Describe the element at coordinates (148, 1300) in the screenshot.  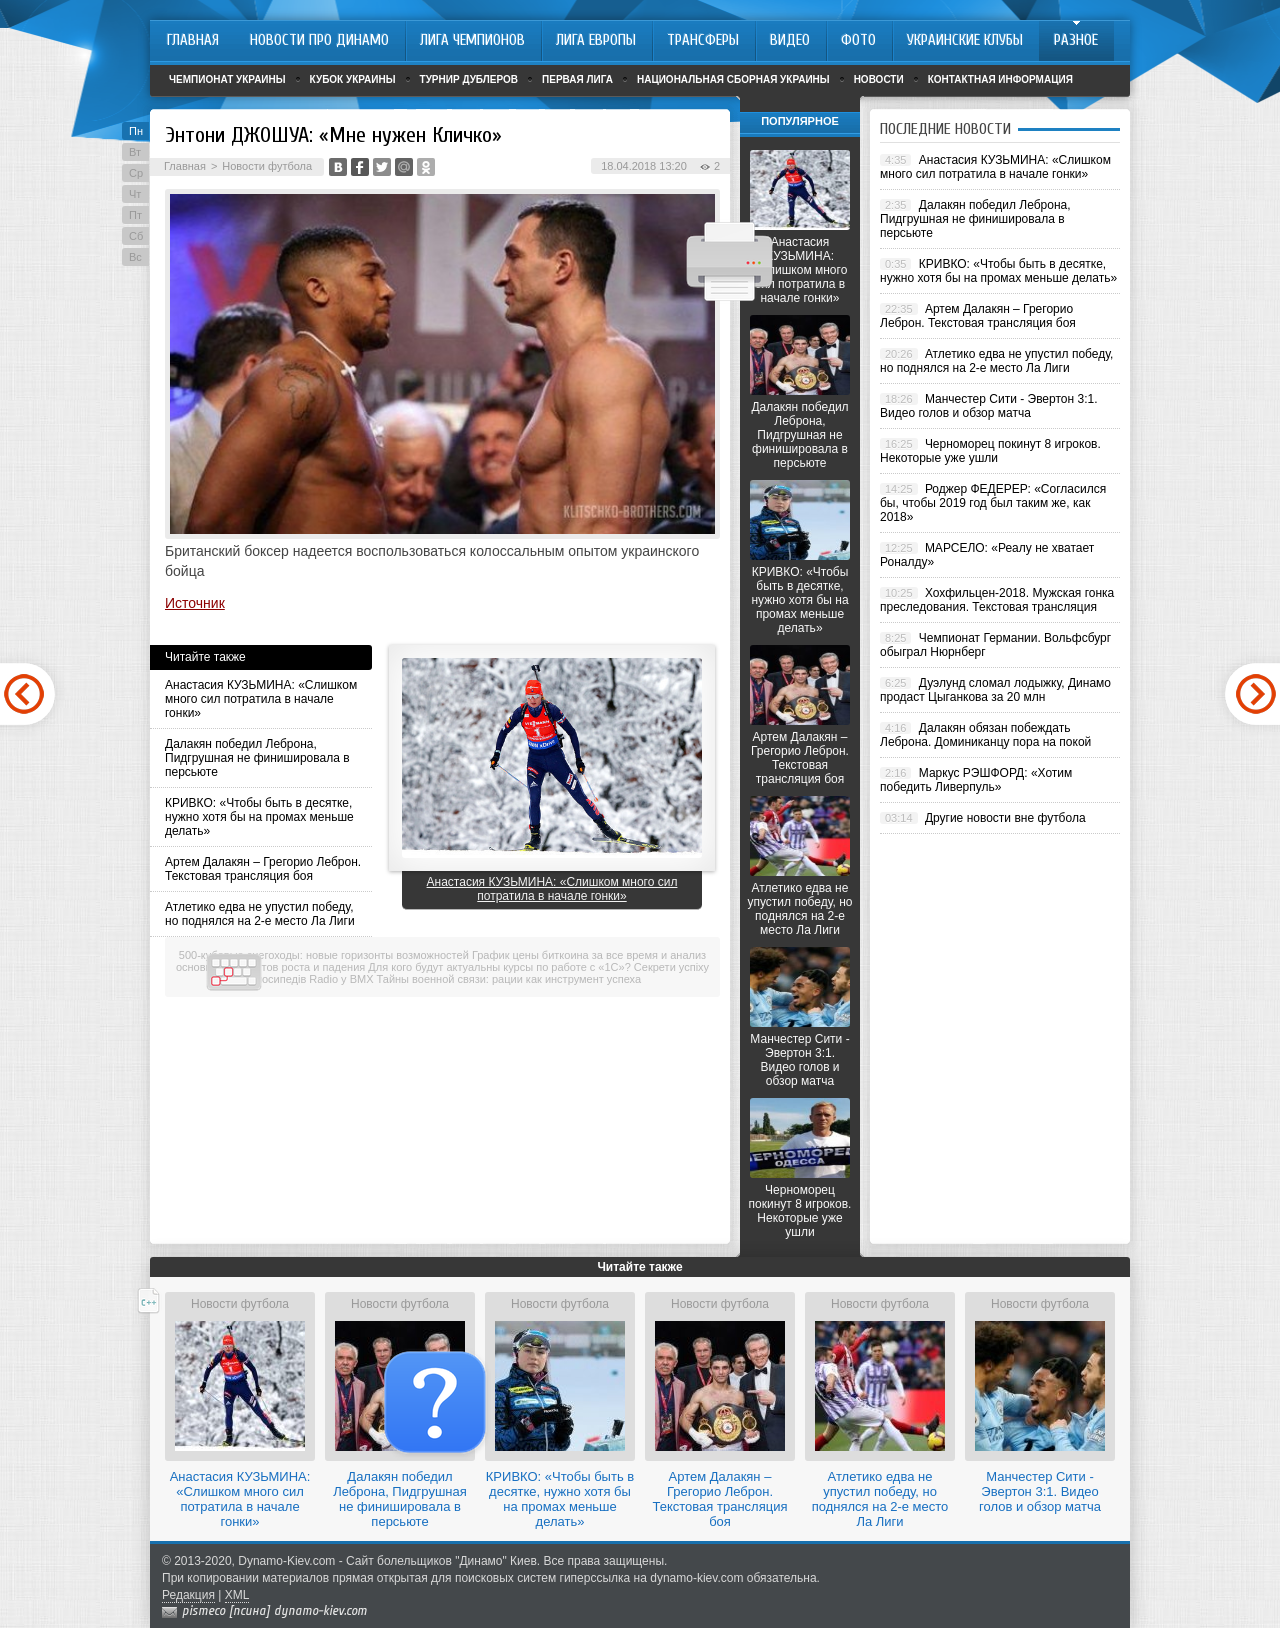
I see `a C++ source code file` at that location.